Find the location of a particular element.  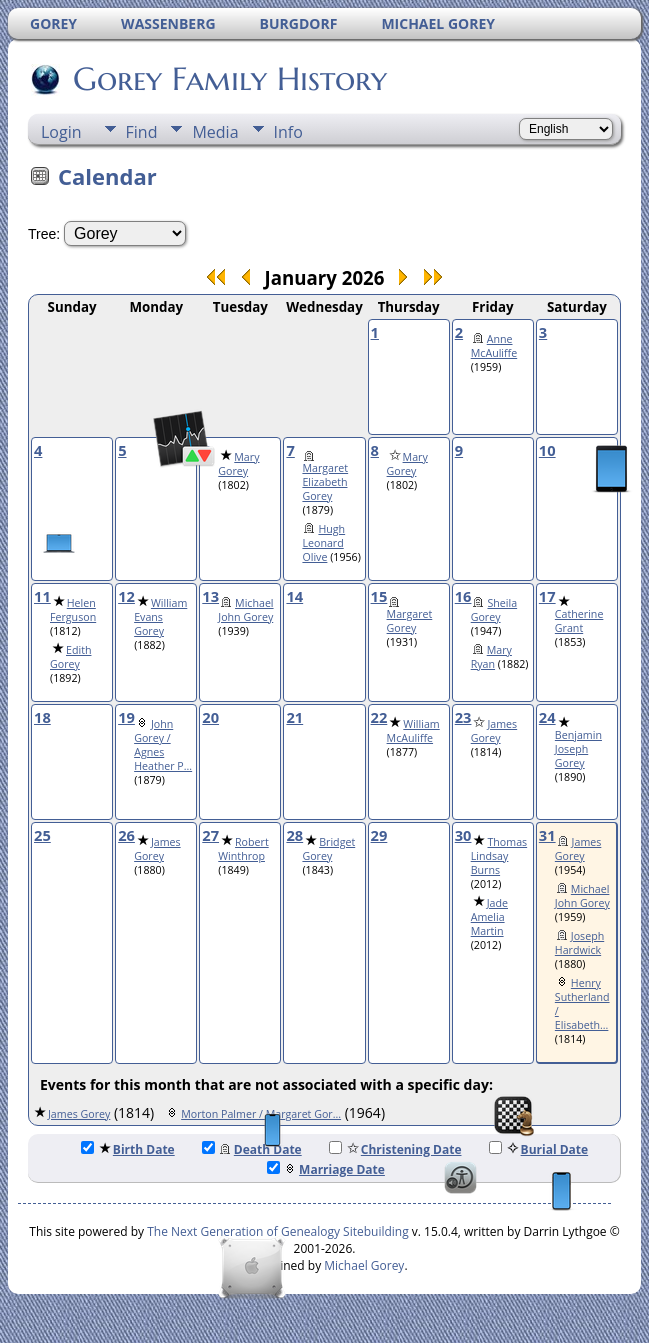

access stocks preferences or settings is located at coordinates (183, 438).